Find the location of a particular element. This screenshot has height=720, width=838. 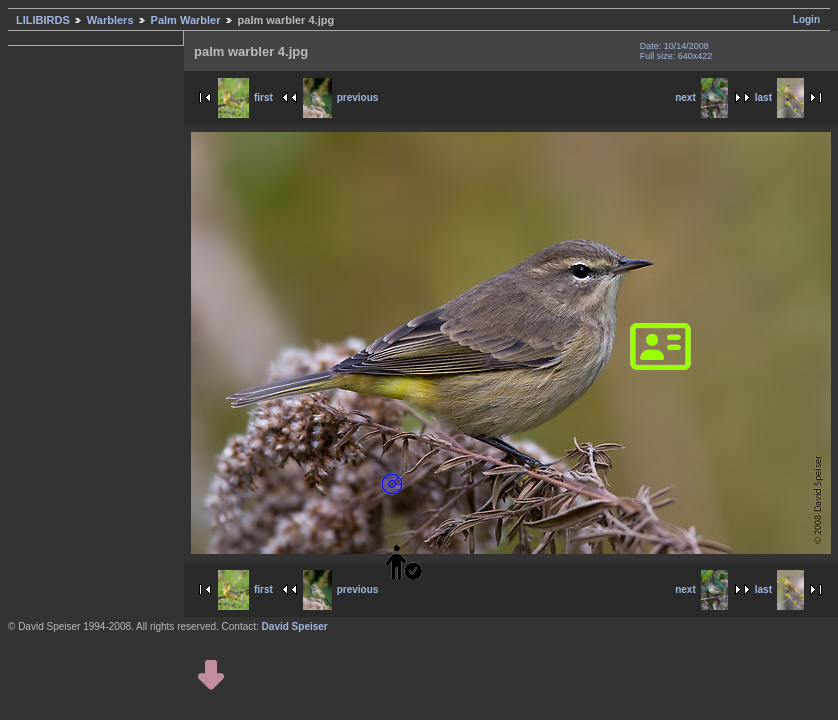

play or access music library is located at coordinates (392, 484).